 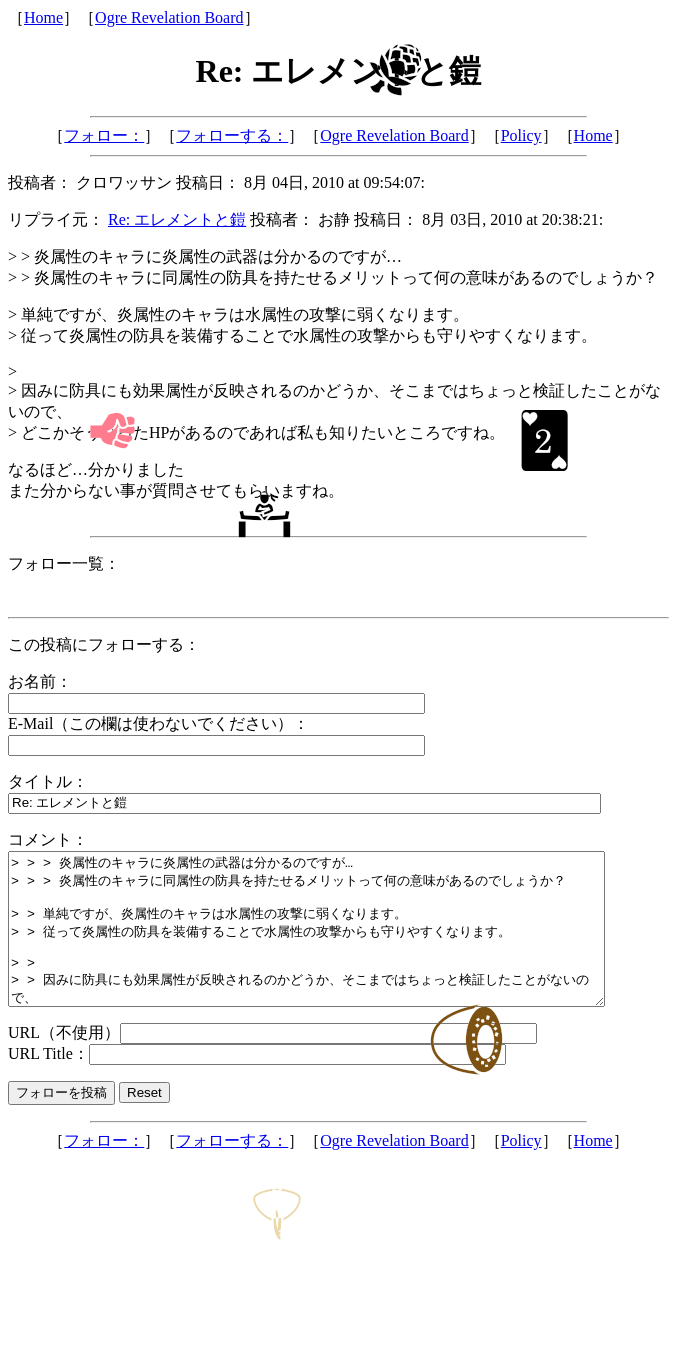 What do you see at coordinates (466, 1039) in the screenshot?
I see `kiwi fruit item in a food or cooking game` at bounding box center [466, 1039].